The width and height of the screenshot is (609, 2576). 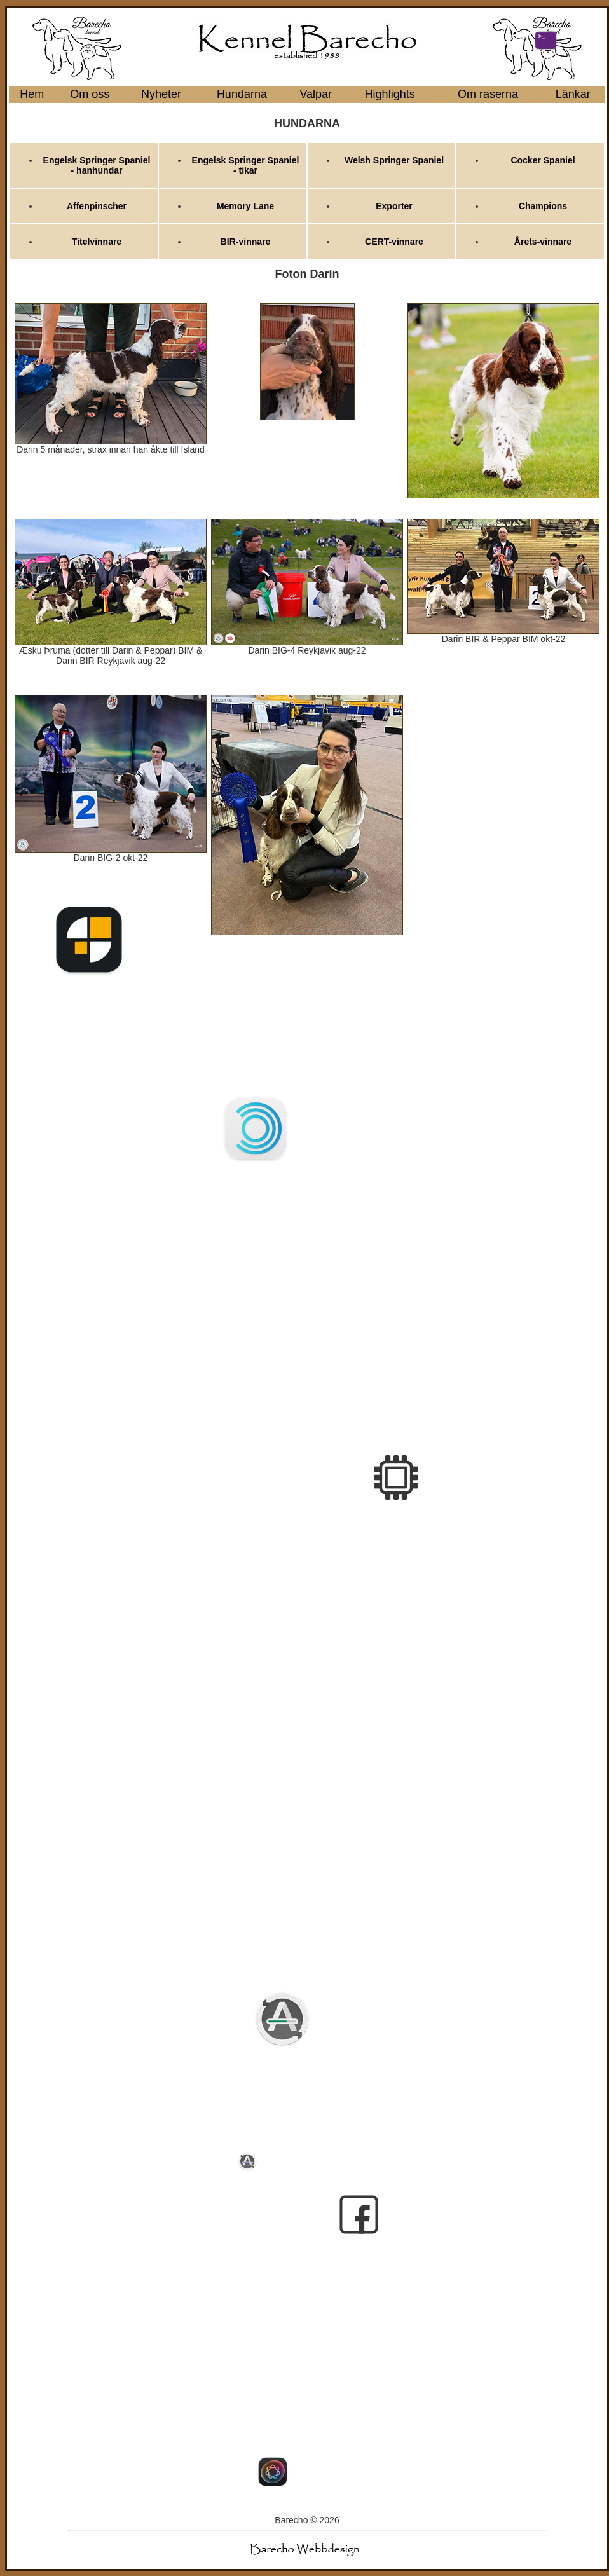 What do you see at coordinates (545, 40) in the screenshot?
I see `open root terminal with administrator privileges` at bounding box center [545, 40].